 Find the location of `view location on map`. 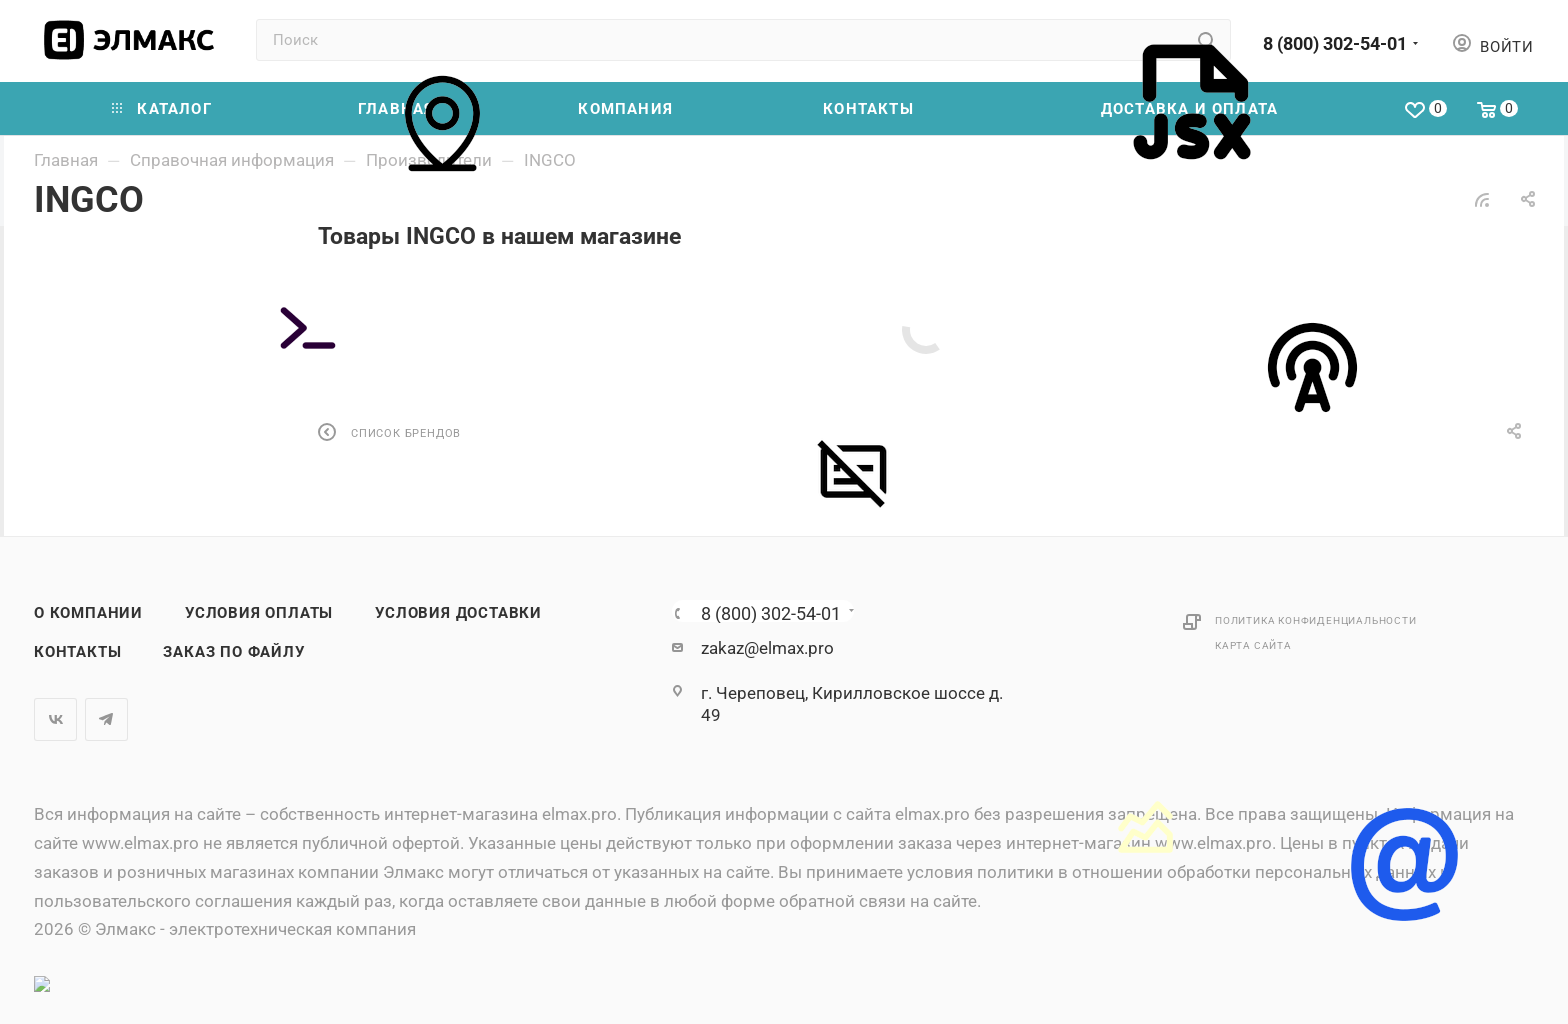

view location on map is located at coordinates (442, 123).